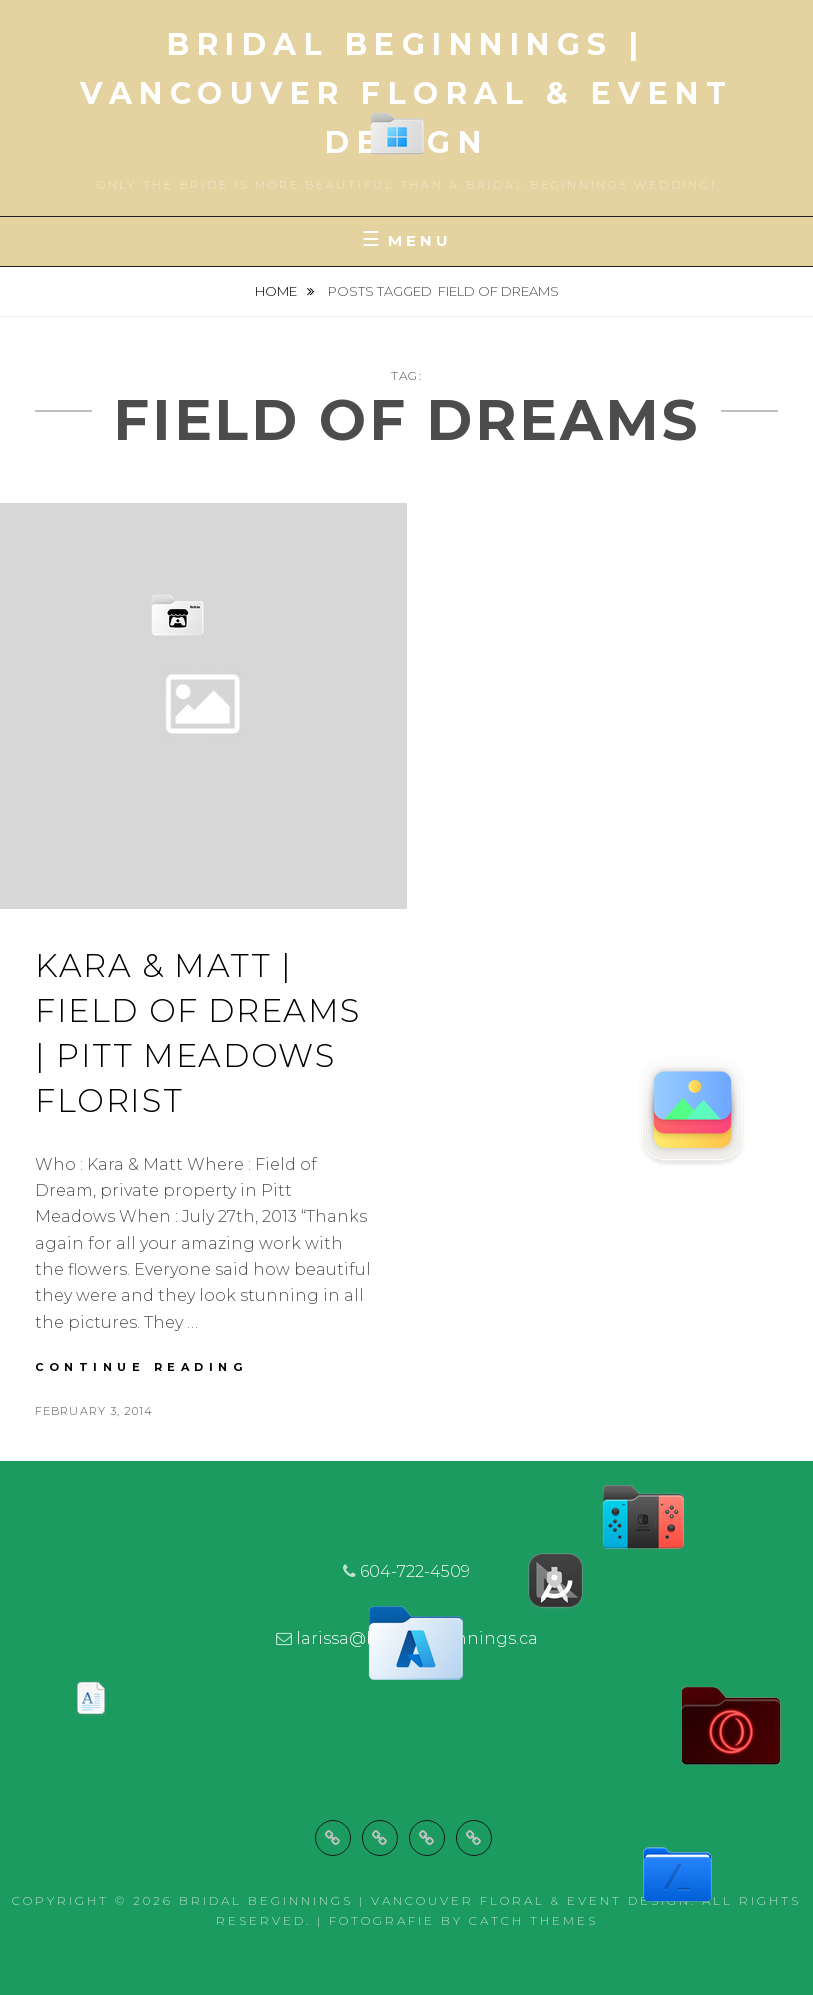 This screenshot has width=813, height=1995. I want to click on open nintendo switch games folder, so click(643, 1519).